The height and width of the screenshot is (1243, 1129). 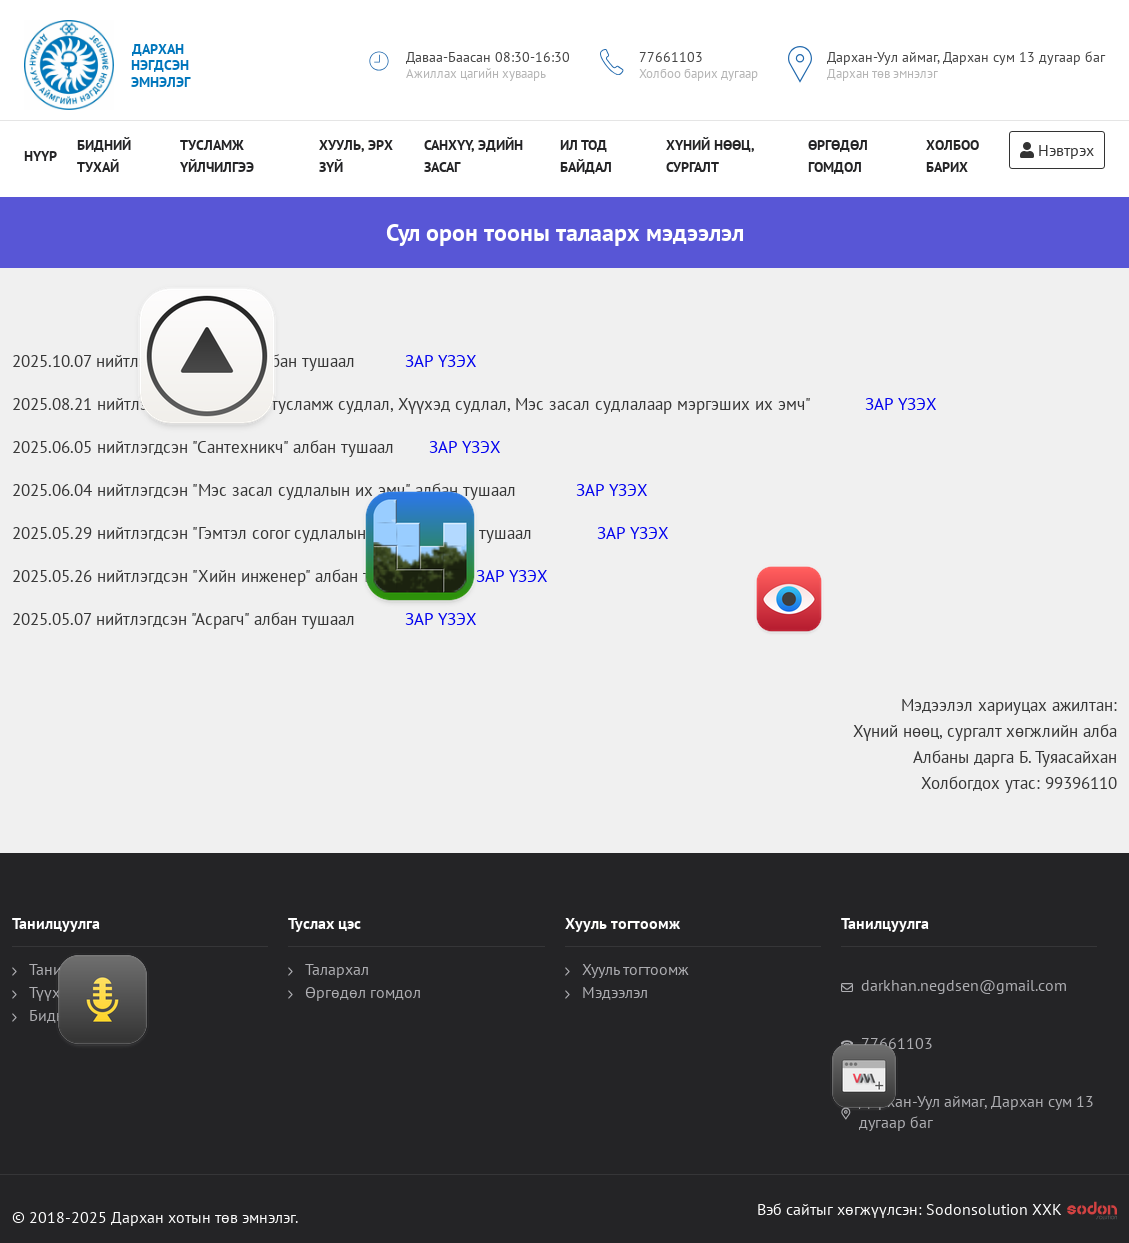 I want to click on open amarok podcast app, so click(x=102, y=999).